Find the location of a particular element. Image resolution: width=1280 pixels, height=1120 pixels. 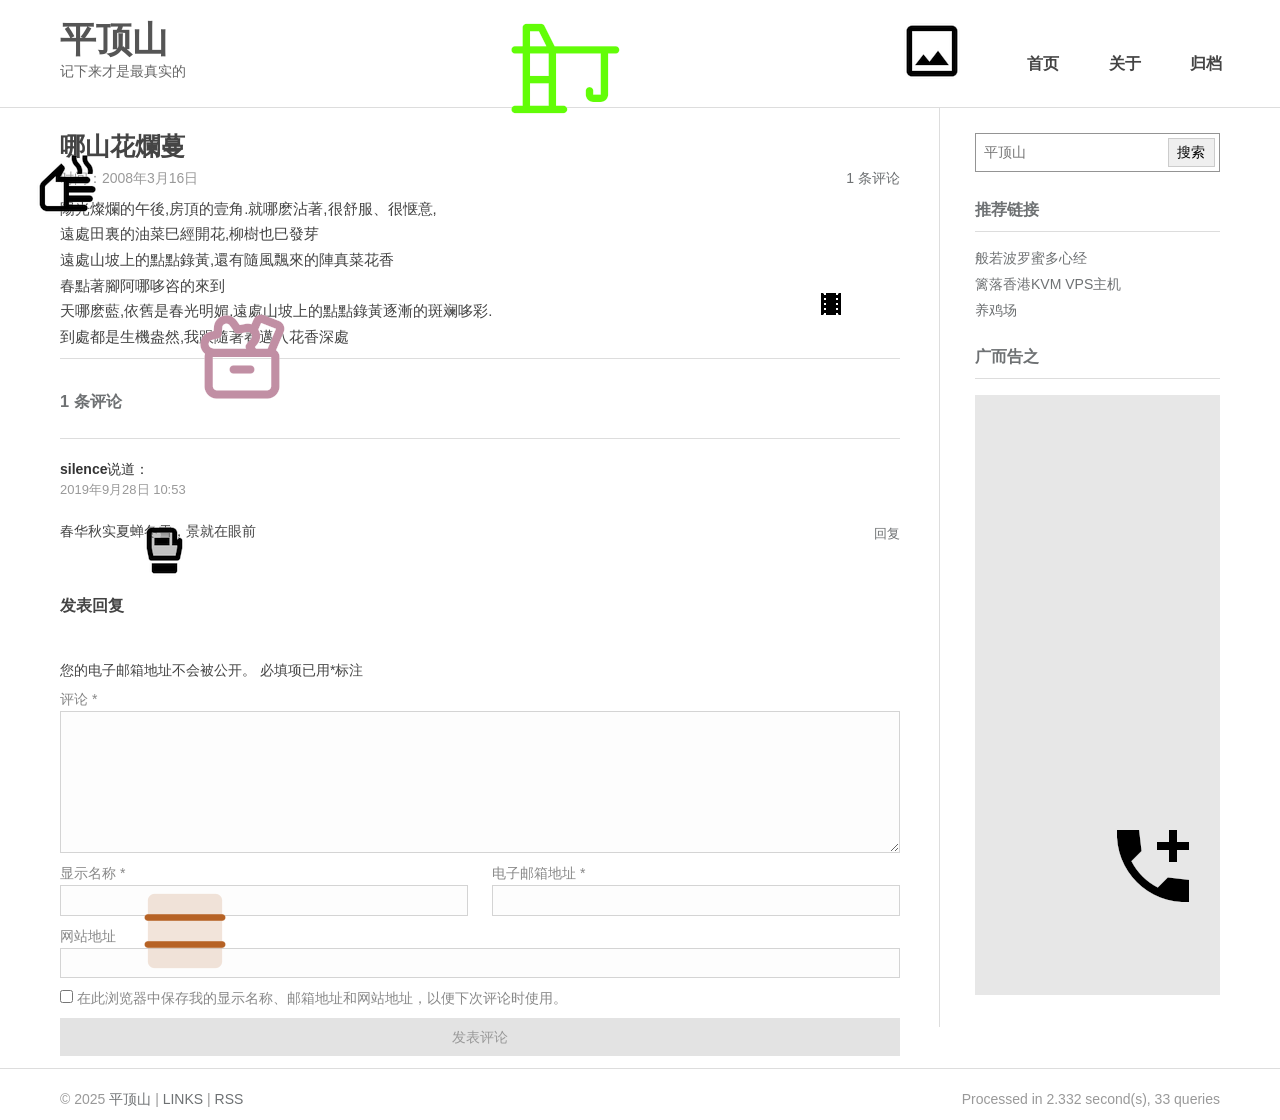

access tools and utilities is located at coordinates (242, 357).